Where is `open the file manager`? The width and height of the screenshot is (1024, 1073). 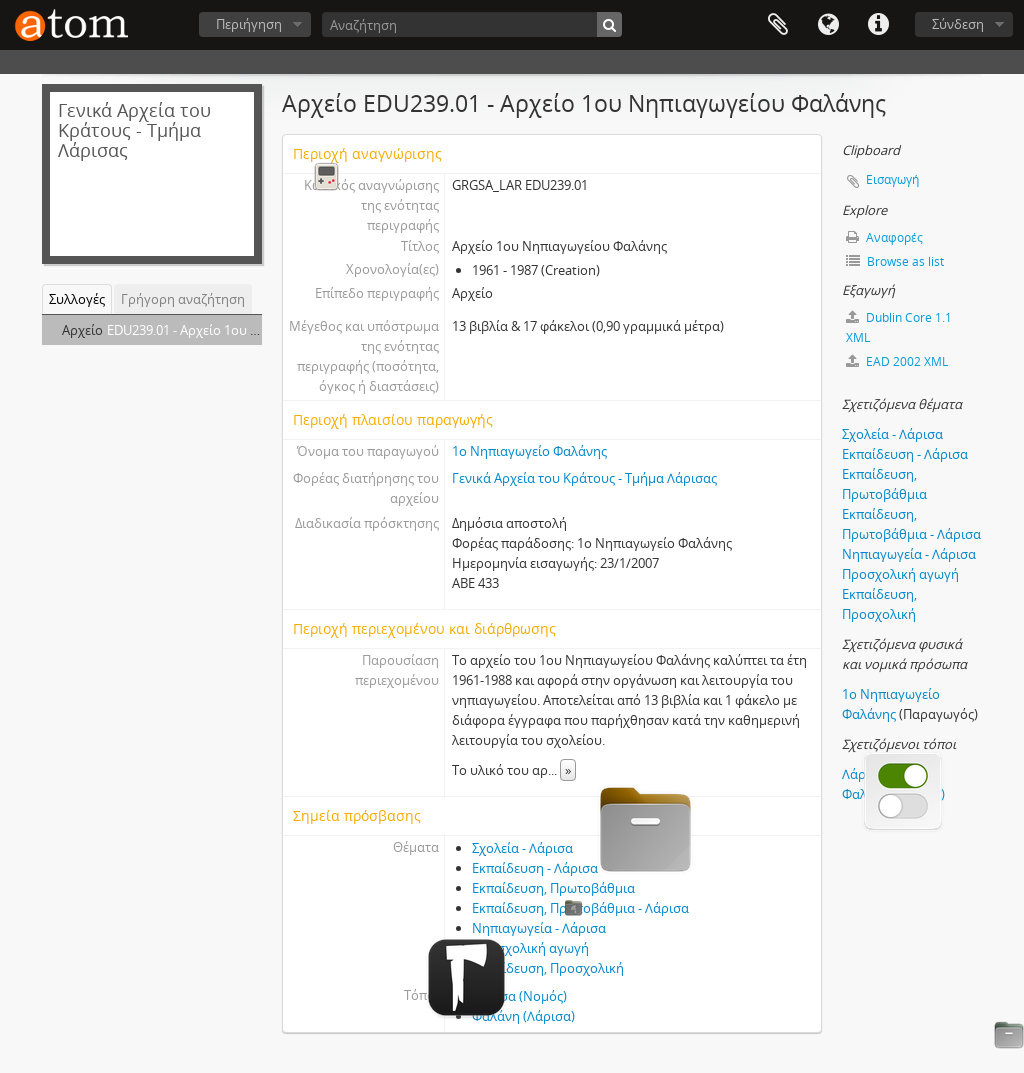
open the file manager is located at coordinates (645, 829).